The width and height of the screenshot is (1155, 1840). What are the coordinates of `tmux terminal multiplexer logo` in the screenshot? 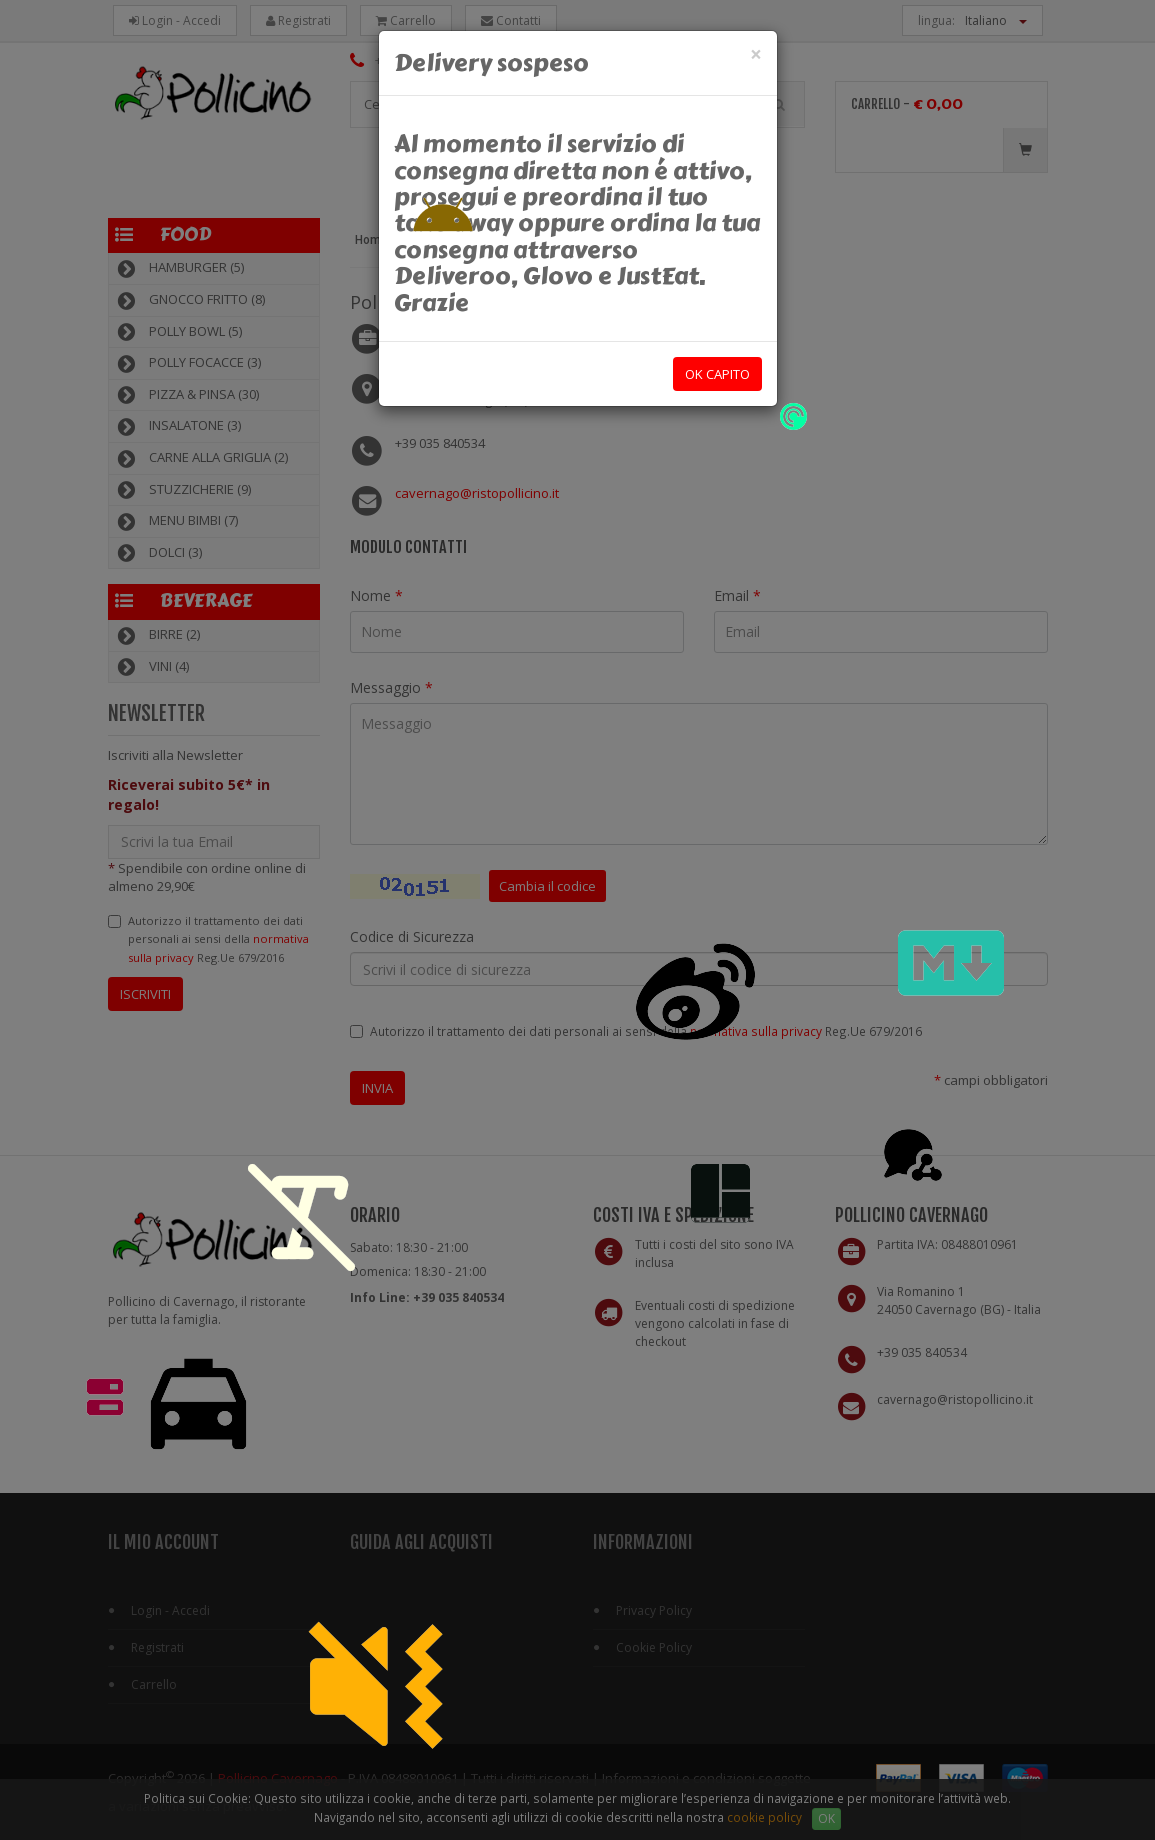 It's located at (720, 1193).